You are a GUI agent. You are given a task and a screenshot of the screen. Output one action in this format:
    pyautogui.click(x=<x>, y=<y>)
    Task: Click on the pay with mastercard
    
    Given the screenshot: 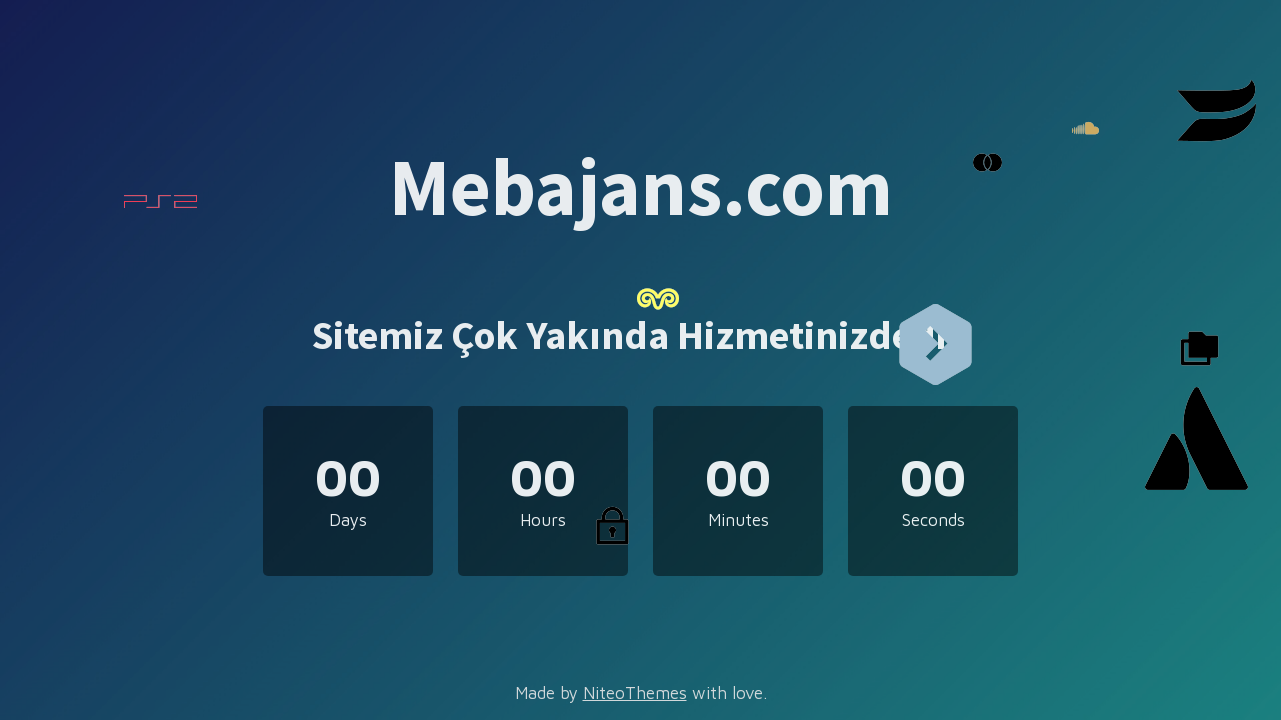 What is the action you would take?
    pyautogui.click(x=987, y=162)
    